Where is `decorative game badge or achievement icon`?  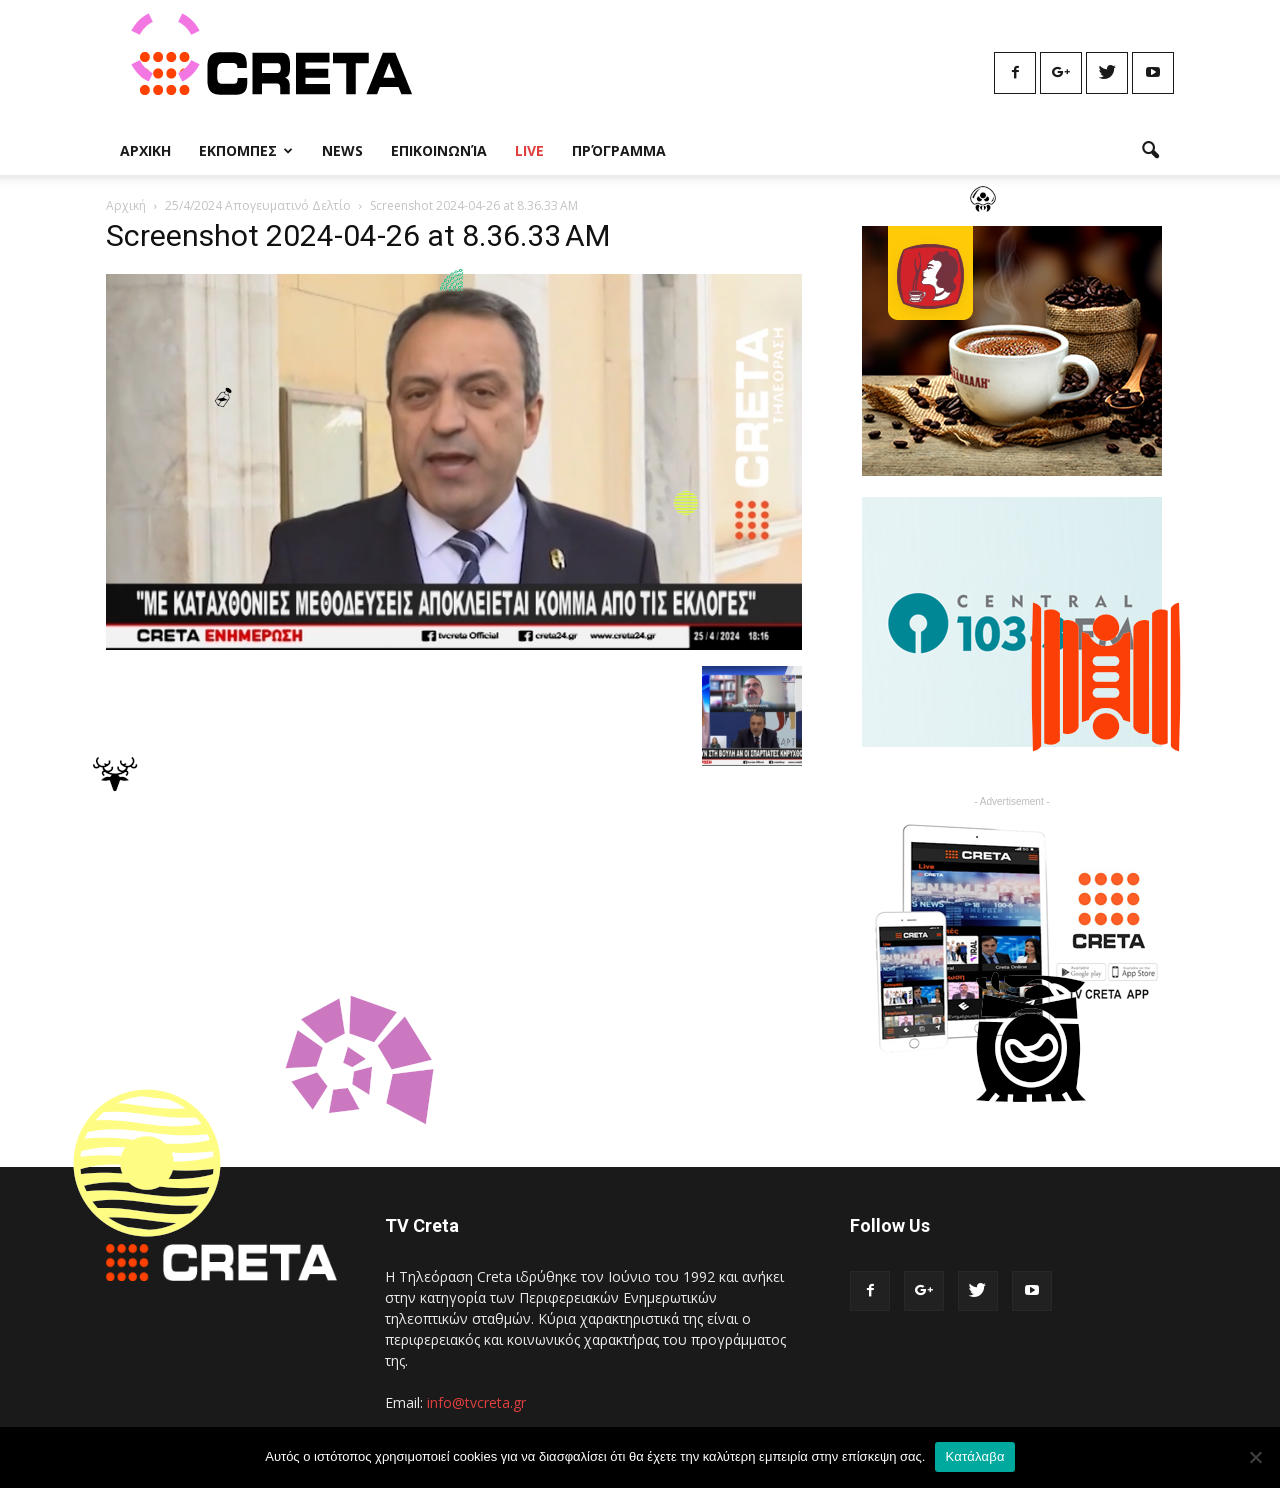
decorative game badge or achievement icon is located at coordinates (147, 1163).